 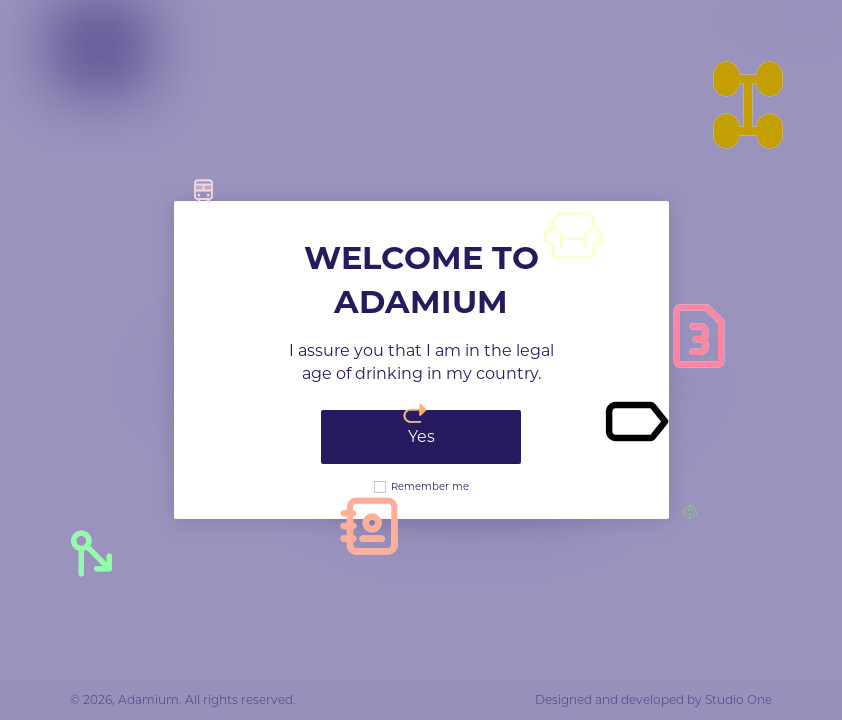 I want to click on open your contacts list, so click(x=369, y=526).